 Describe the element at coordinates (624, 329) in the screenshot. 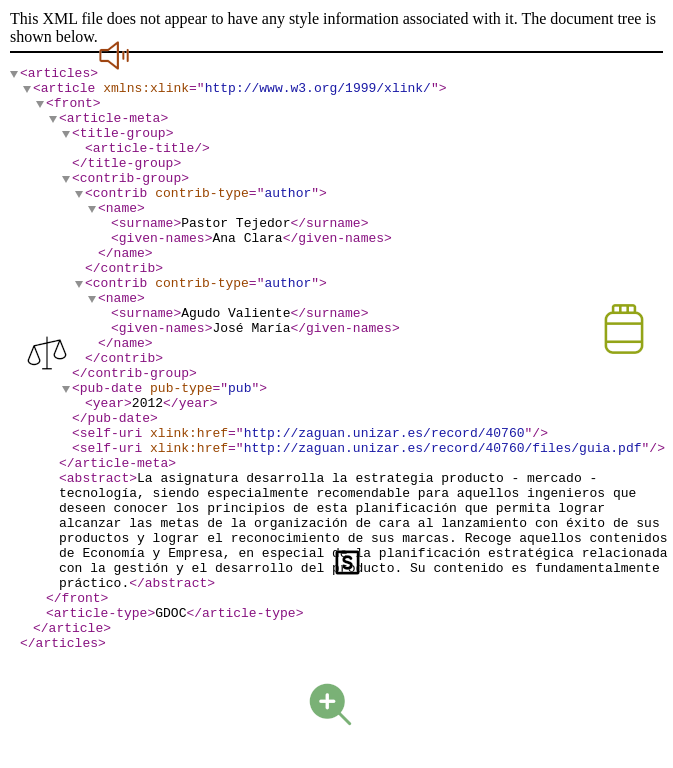

I see `view or manage labeled containers` at that location.